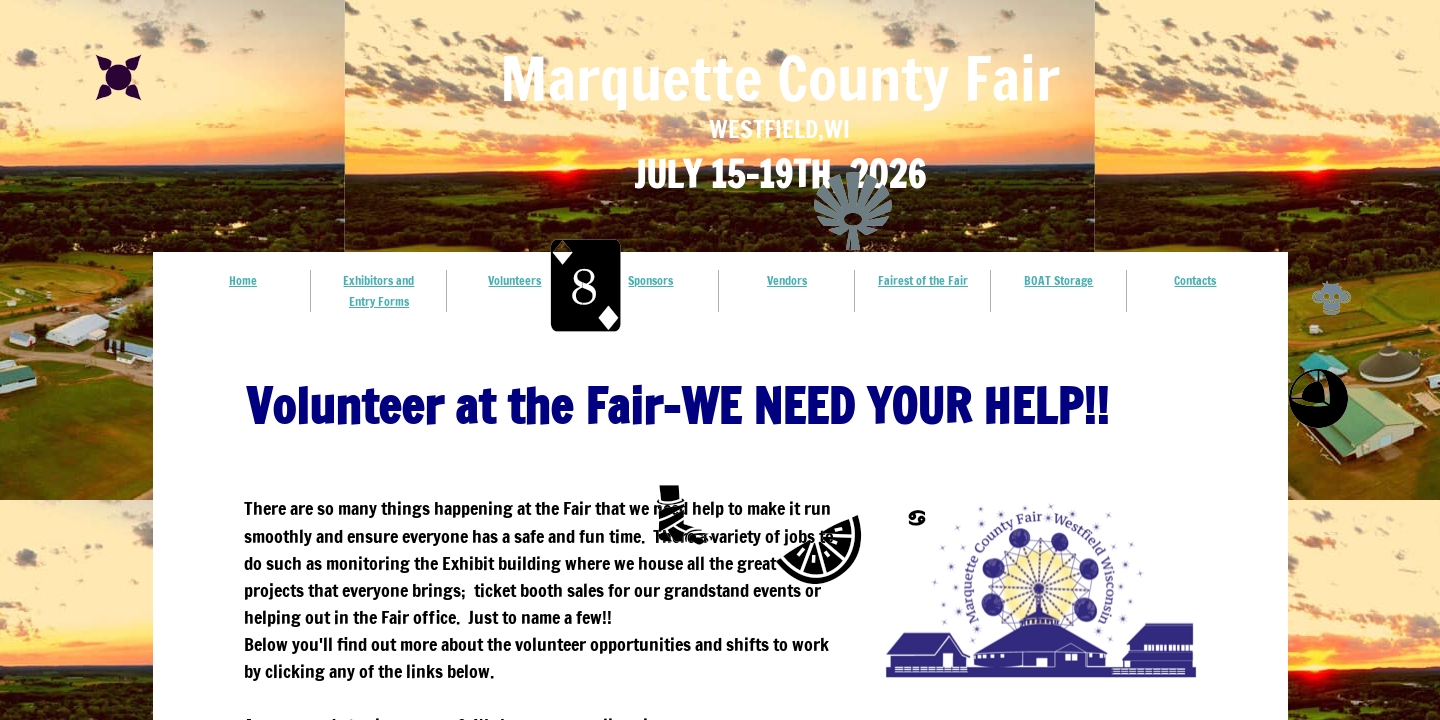  Describe the element at coordinates (686, 515) in the screenshot. I see `indicates foot injury or bandaged condition` at that location.